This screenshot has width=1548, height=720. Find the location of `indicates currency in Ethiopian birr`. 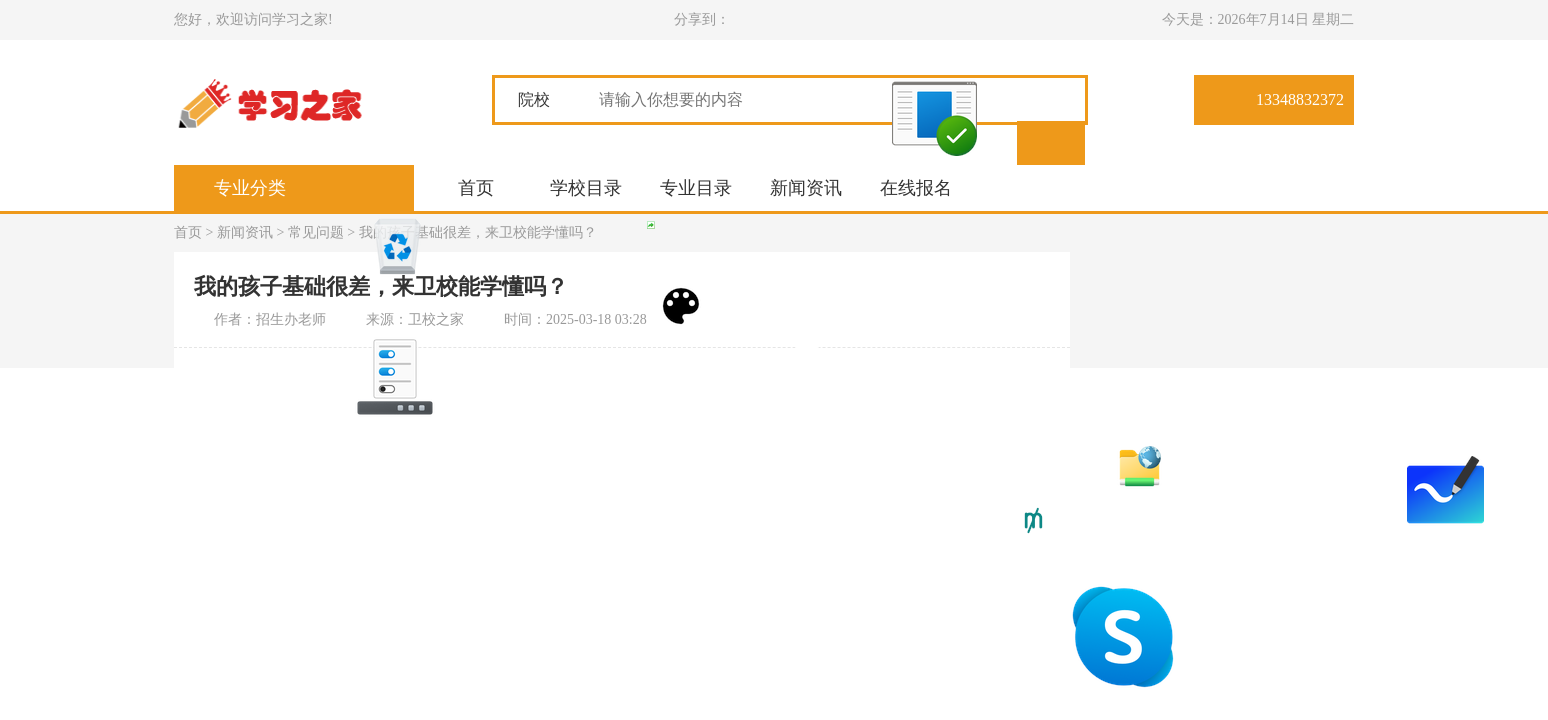

indicates currency in Ethiopian birr is located at coordinates (1033, 520).